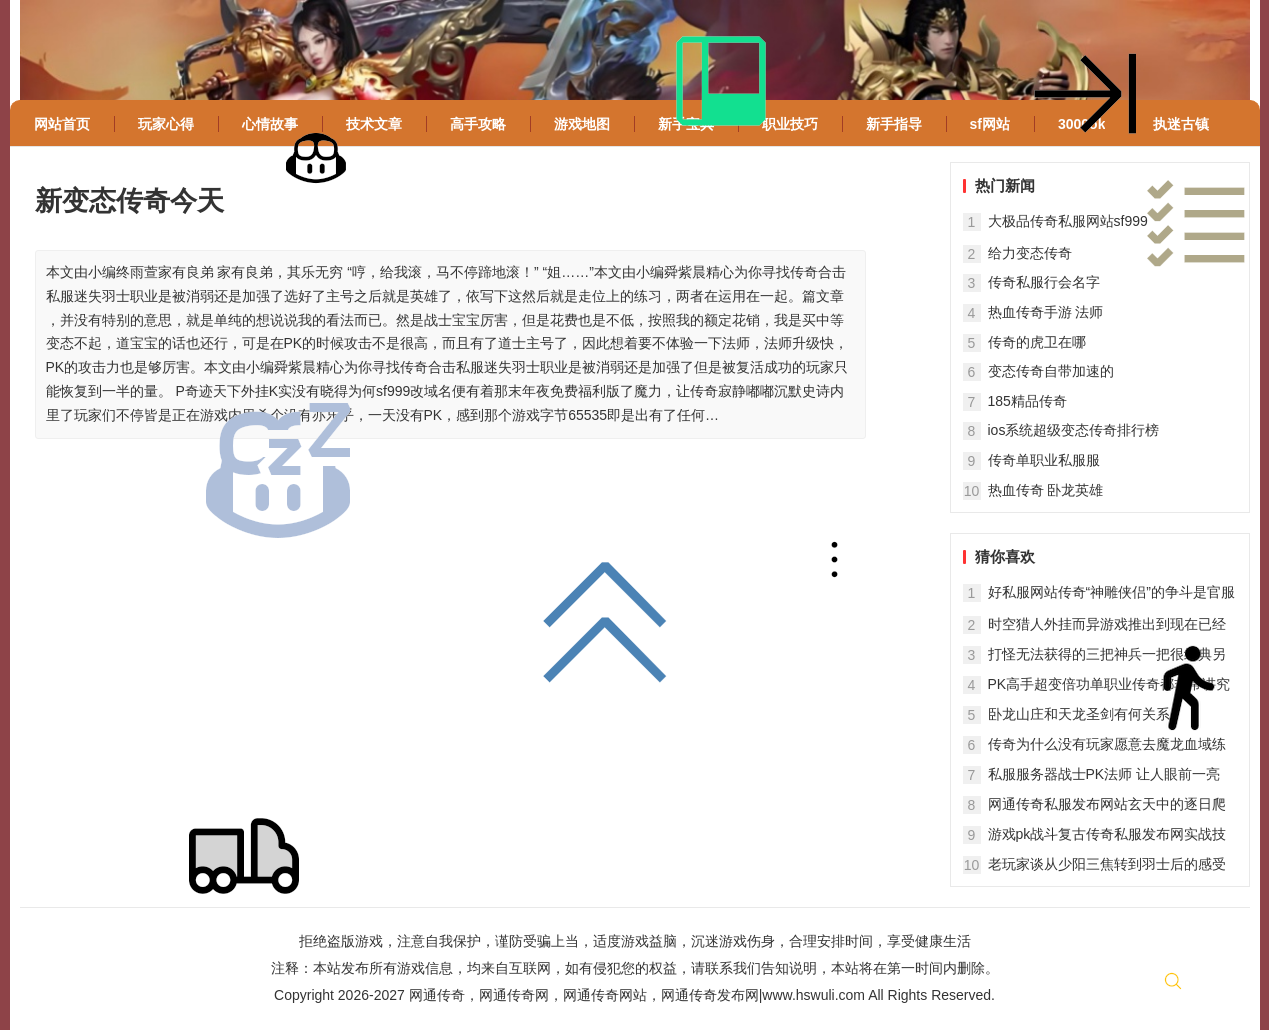 This screenshot has width=1269, height=1030. Describe the element at coordinates (278, 475) in the screenshot. I see `temporarily disable github copilot suggestions` at that location.